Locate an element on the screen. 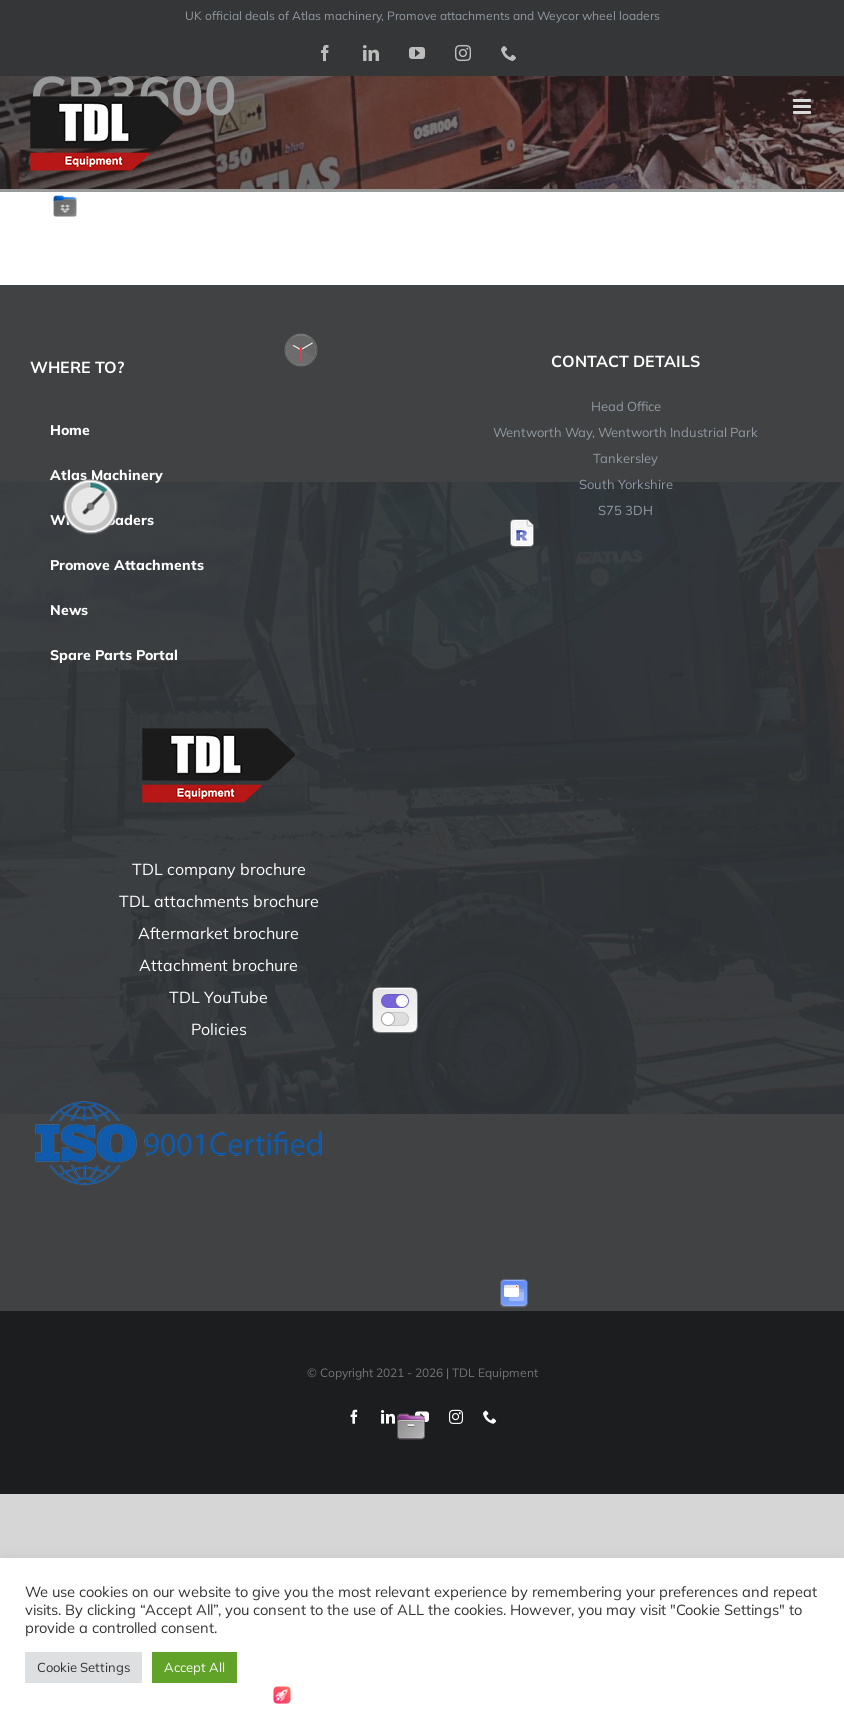  an R programming language source file is located at coordinates (522, 533).